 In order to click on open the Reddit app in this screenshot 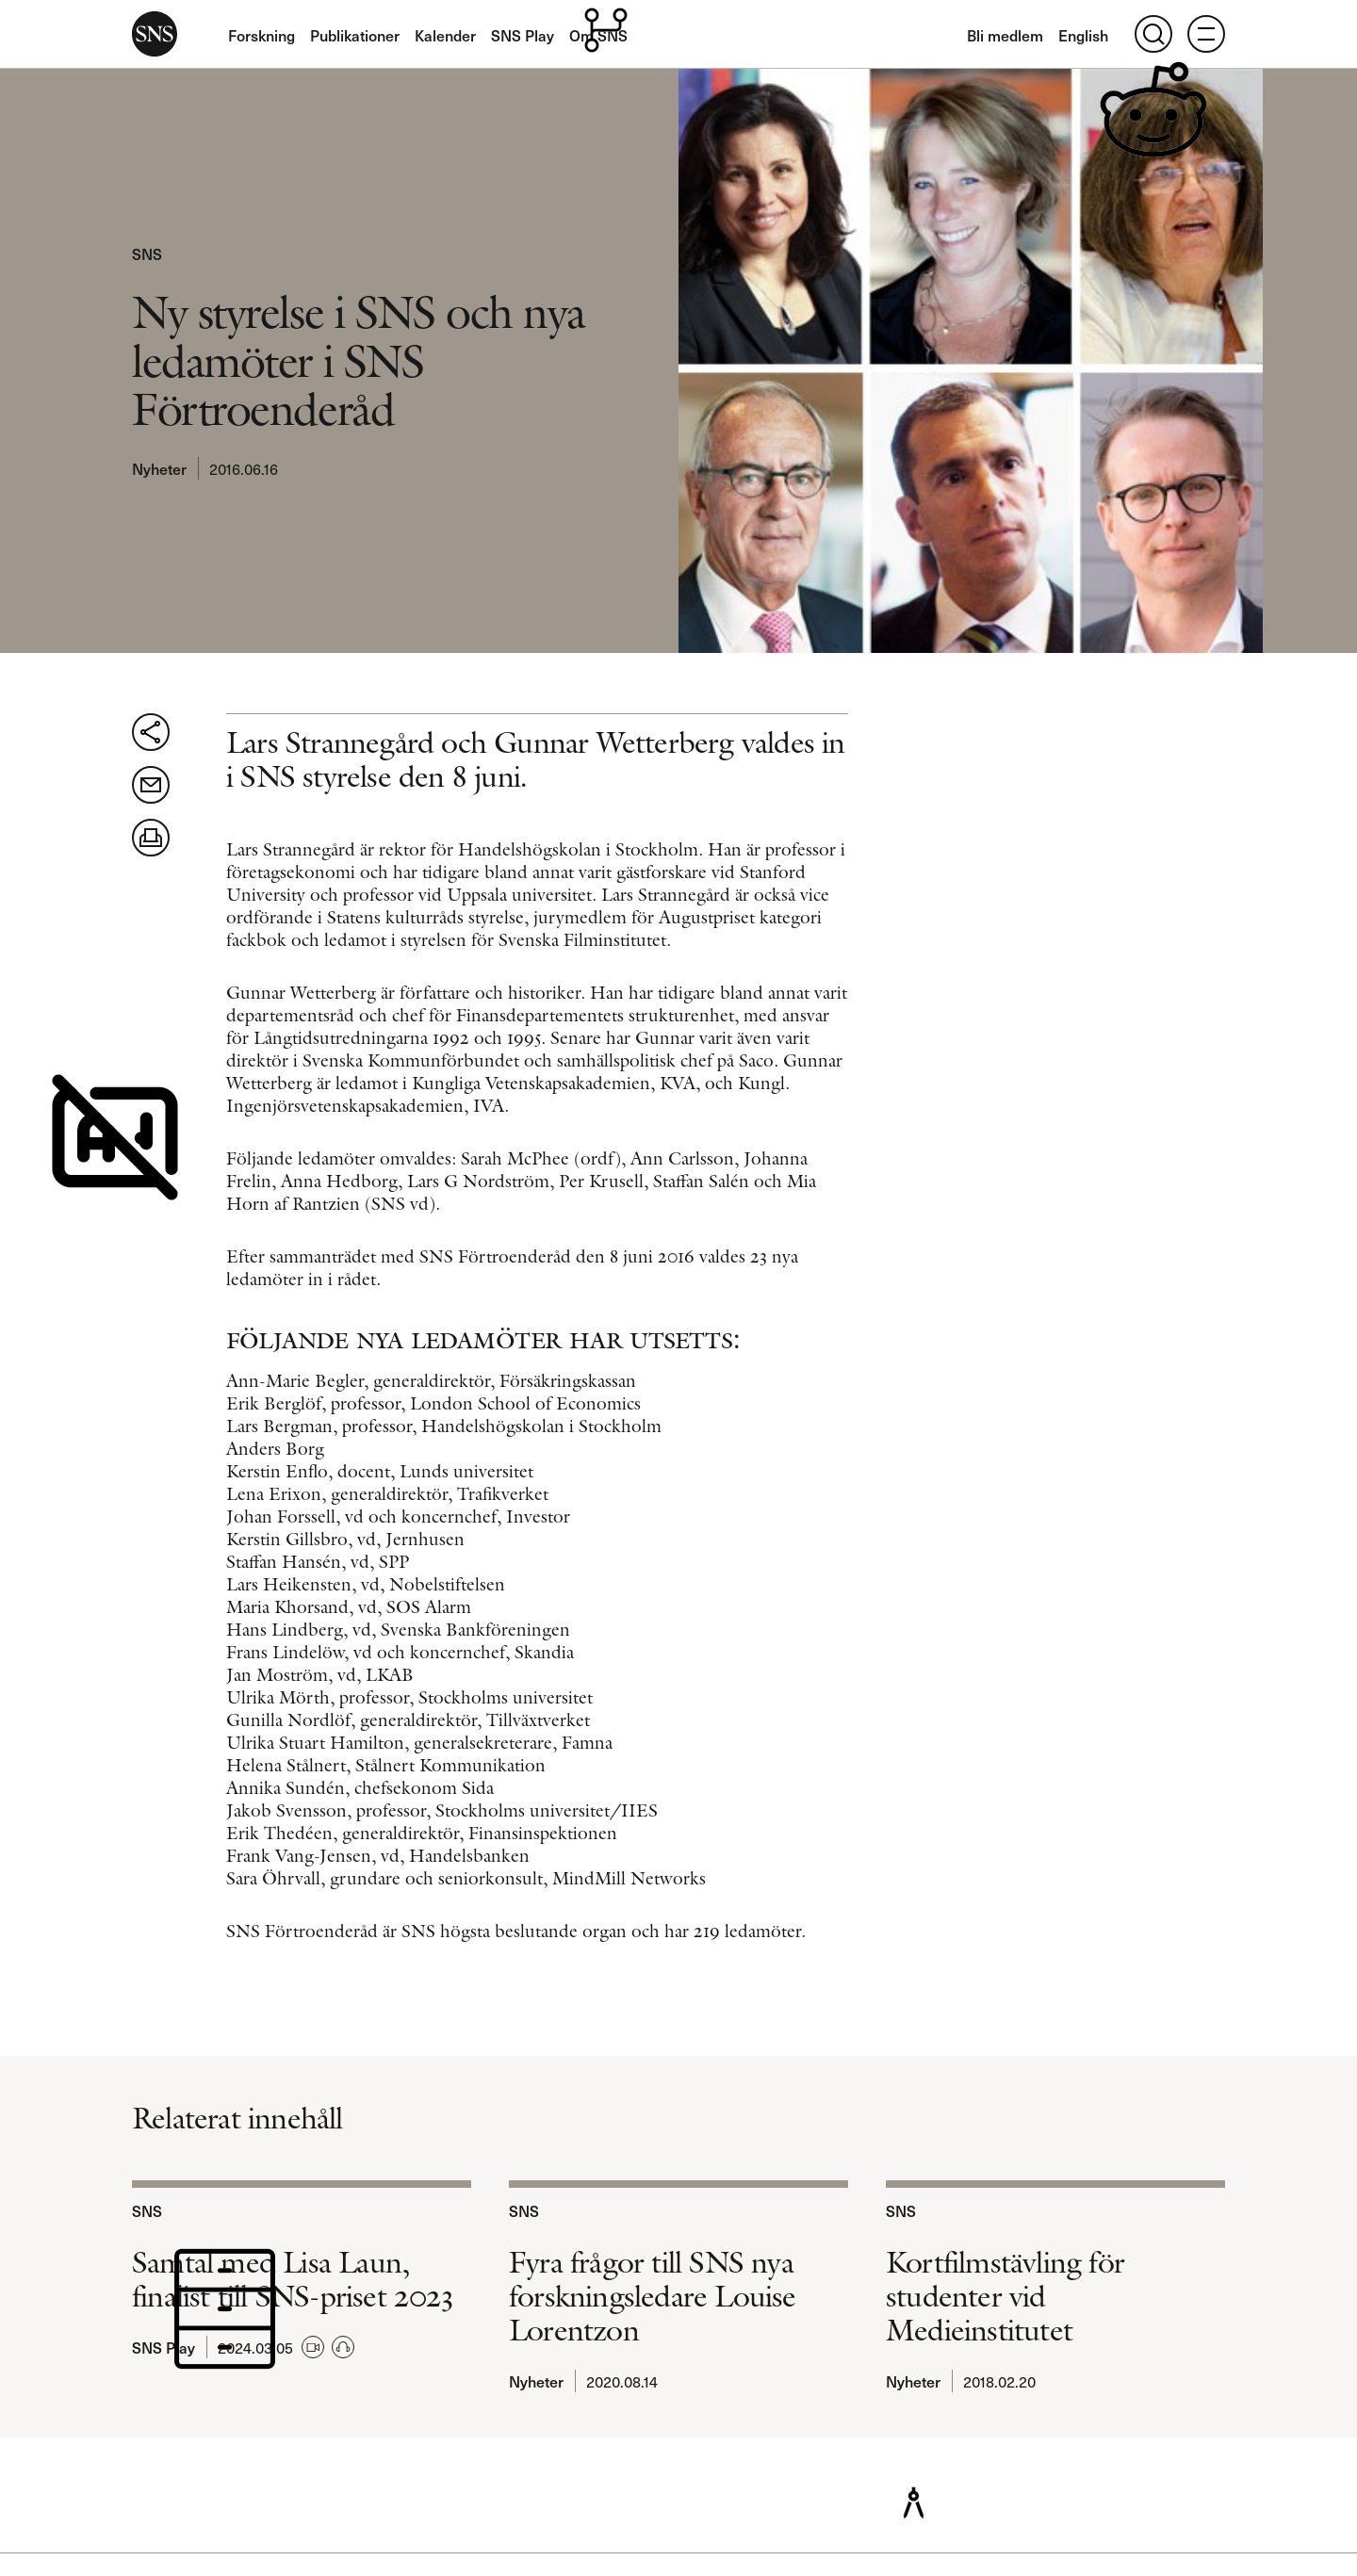, I will do `click(1153, 115)`.